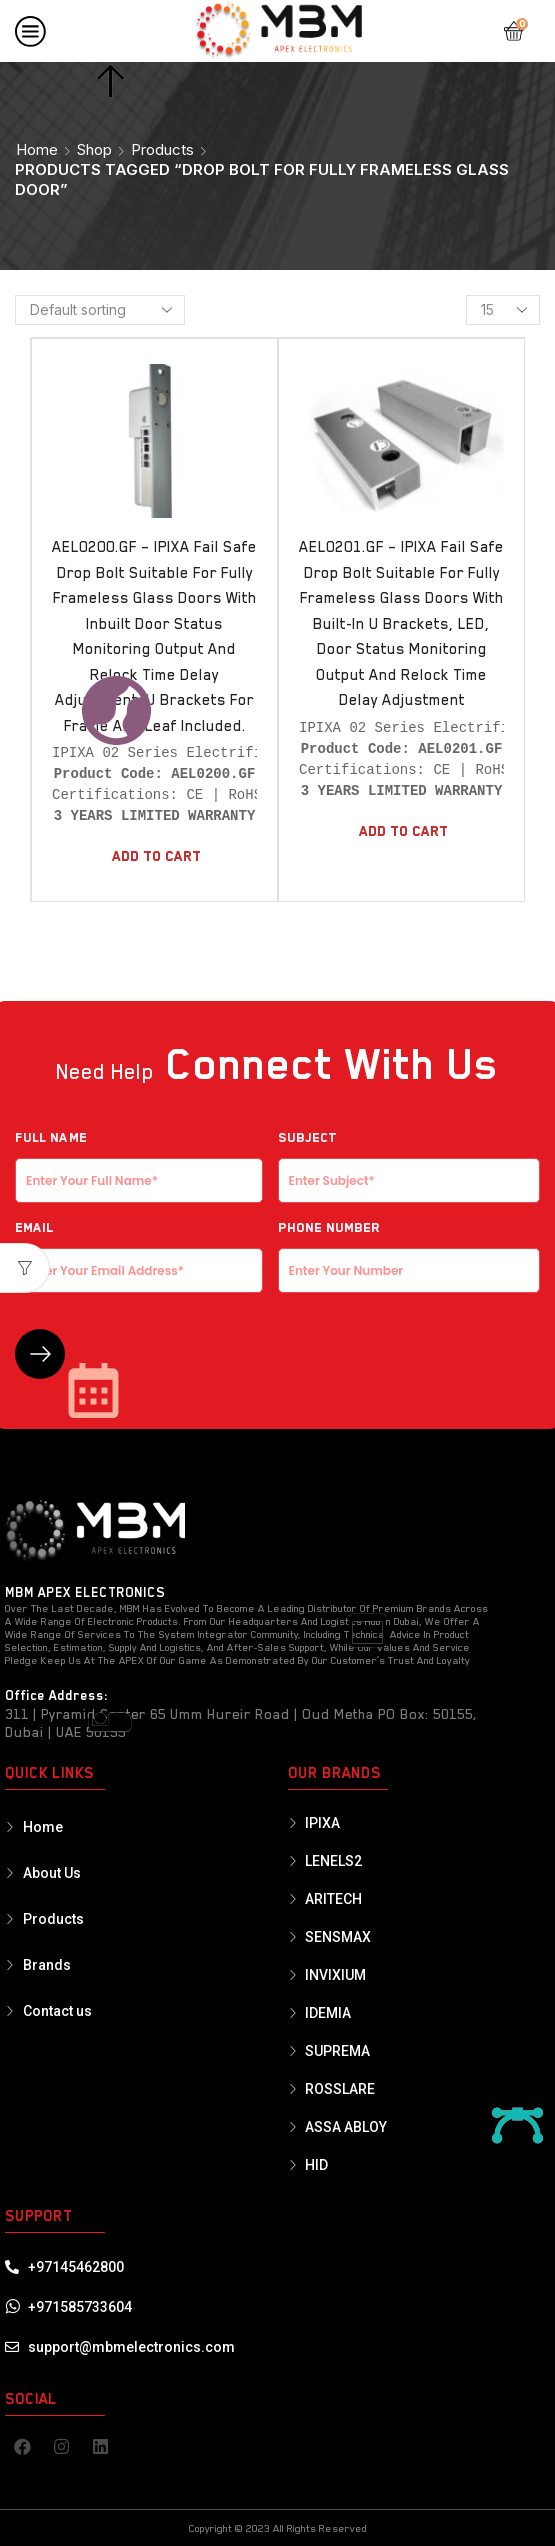  What do you see at coordinates (110, 80) in the screenshot?
I see `scroll to top of page` at bounding box center [110, 80].